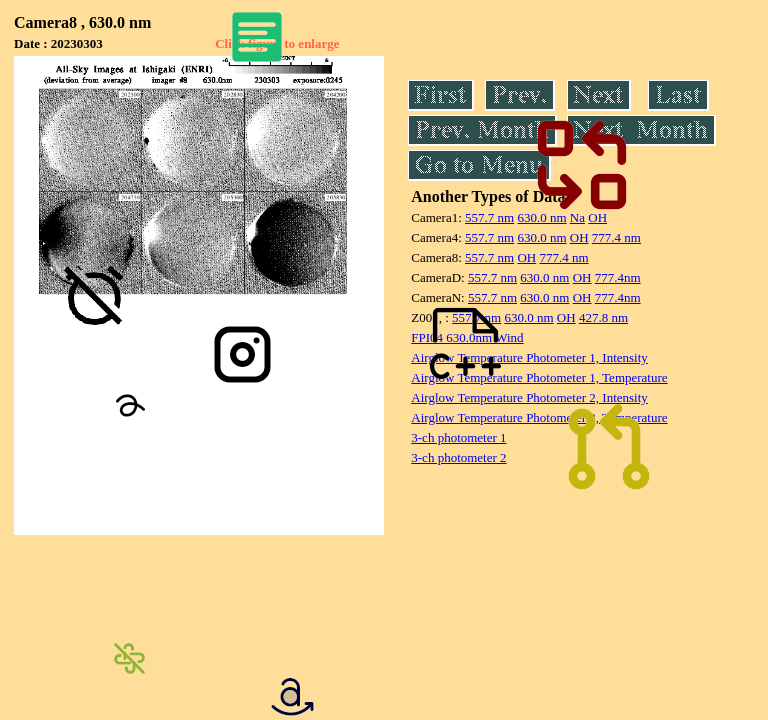 Image resolution: width=768 pixels, height=720 pixels. What do you see at coordinates (465, 346) in the screenshot?
I see `a C++ source code file` at bounding box center [465, 346].